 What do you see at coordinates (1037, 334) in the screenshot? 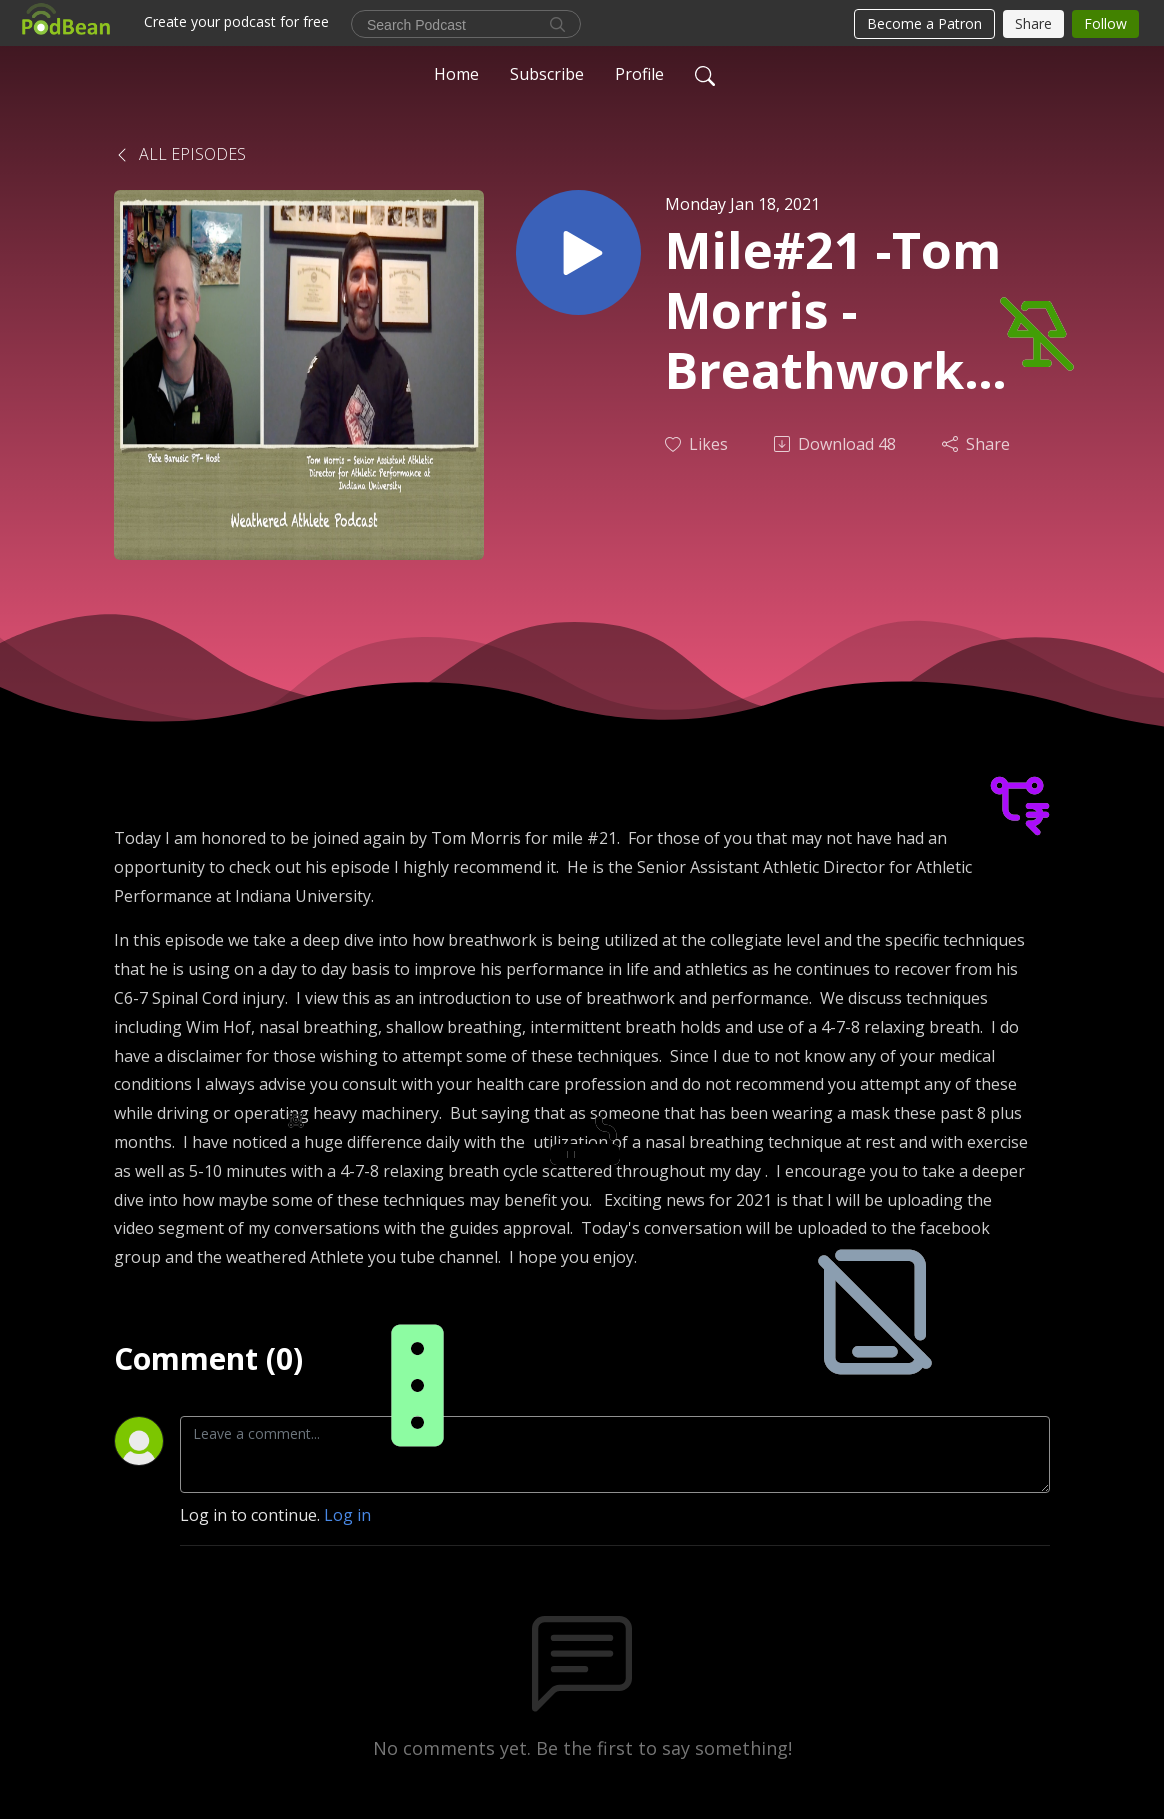
I see `turn off desk lamp` at bounding box center [1037, 334].